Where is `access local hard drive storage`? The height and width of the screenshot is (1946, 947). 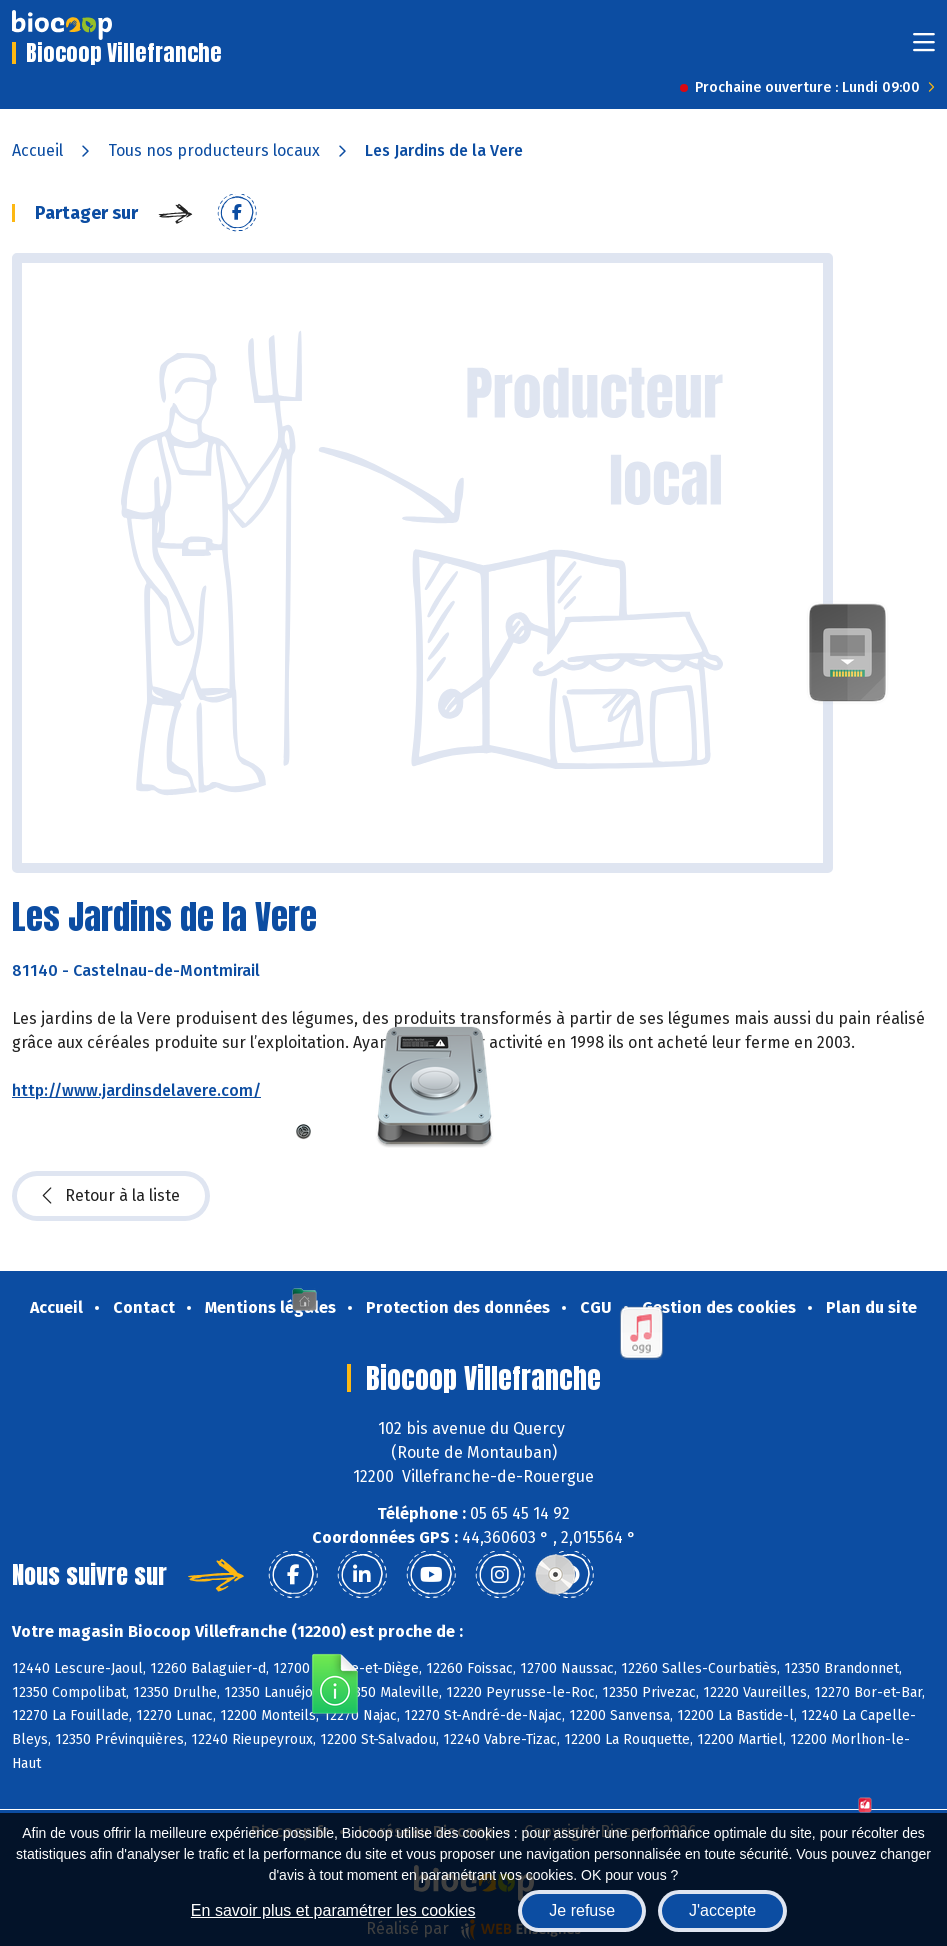
access local hard drive storage is located at coordinates (434, 1085).